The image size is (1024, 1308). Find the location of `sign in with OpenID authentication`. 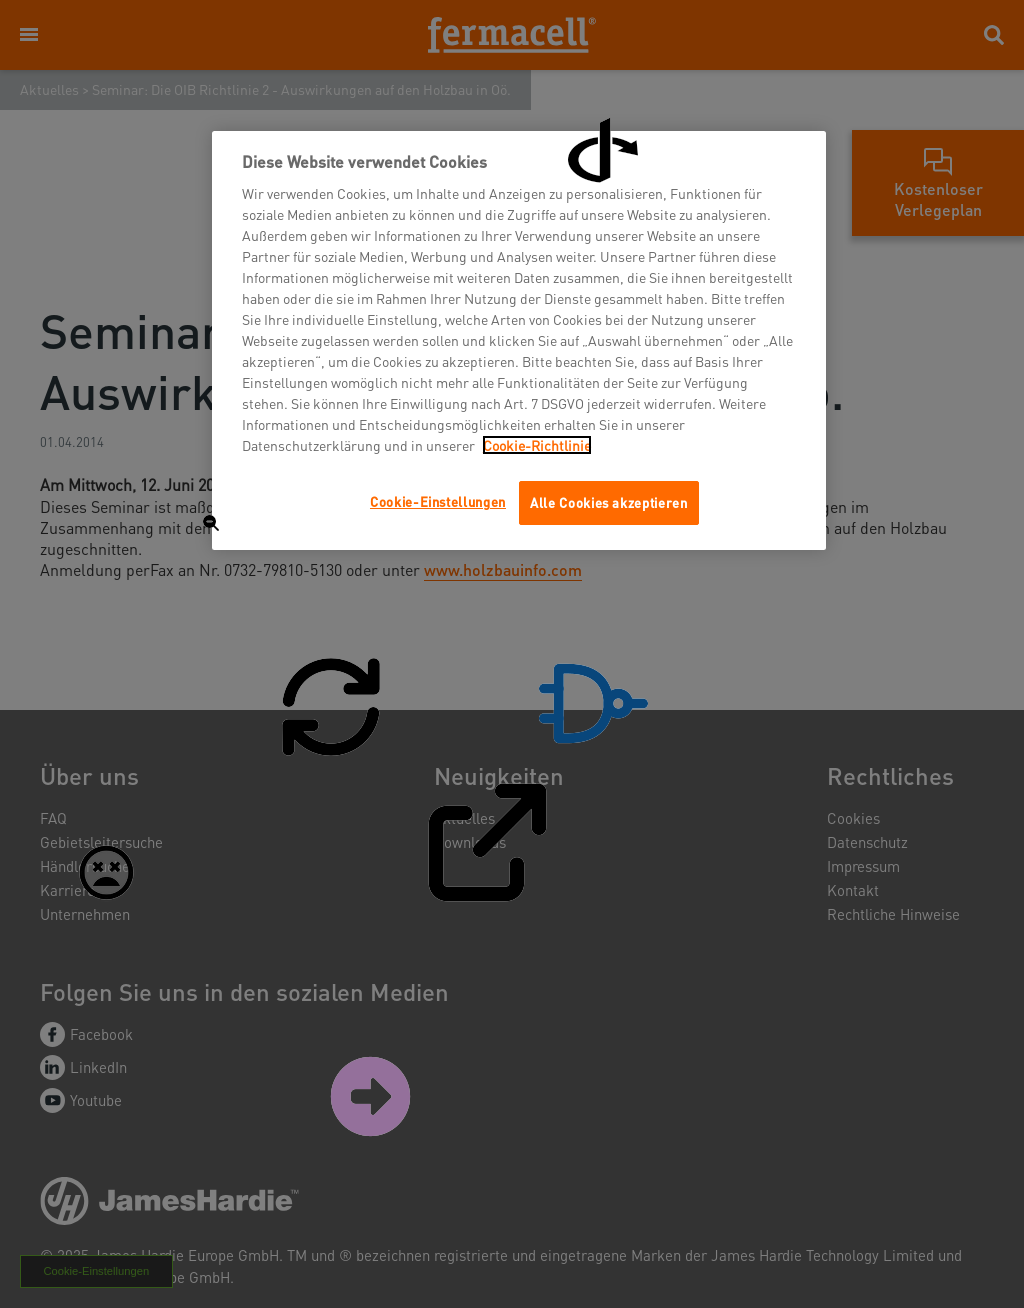

sign in with OpenID authentication is located at coordinates (603, 150).